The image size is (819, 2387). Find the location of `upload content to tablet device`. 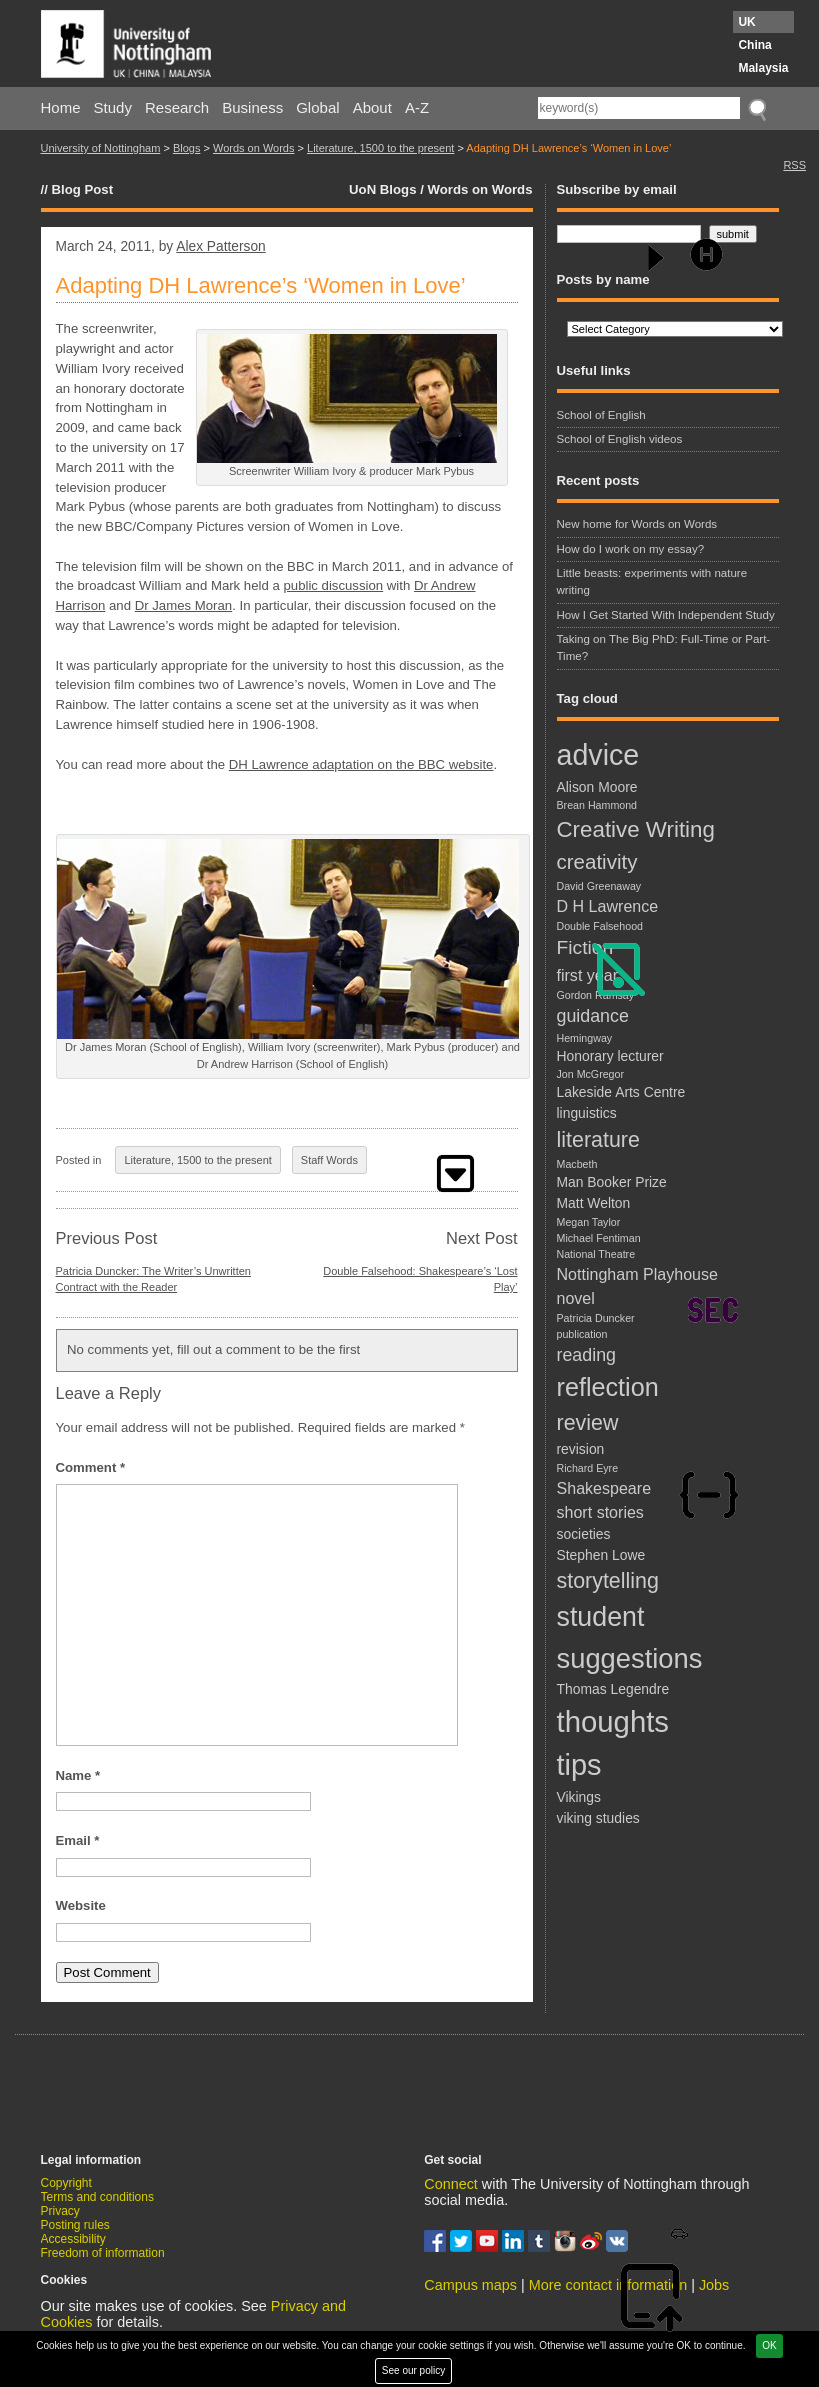

upload content to tablet device is located at coordinates (647, 2296).